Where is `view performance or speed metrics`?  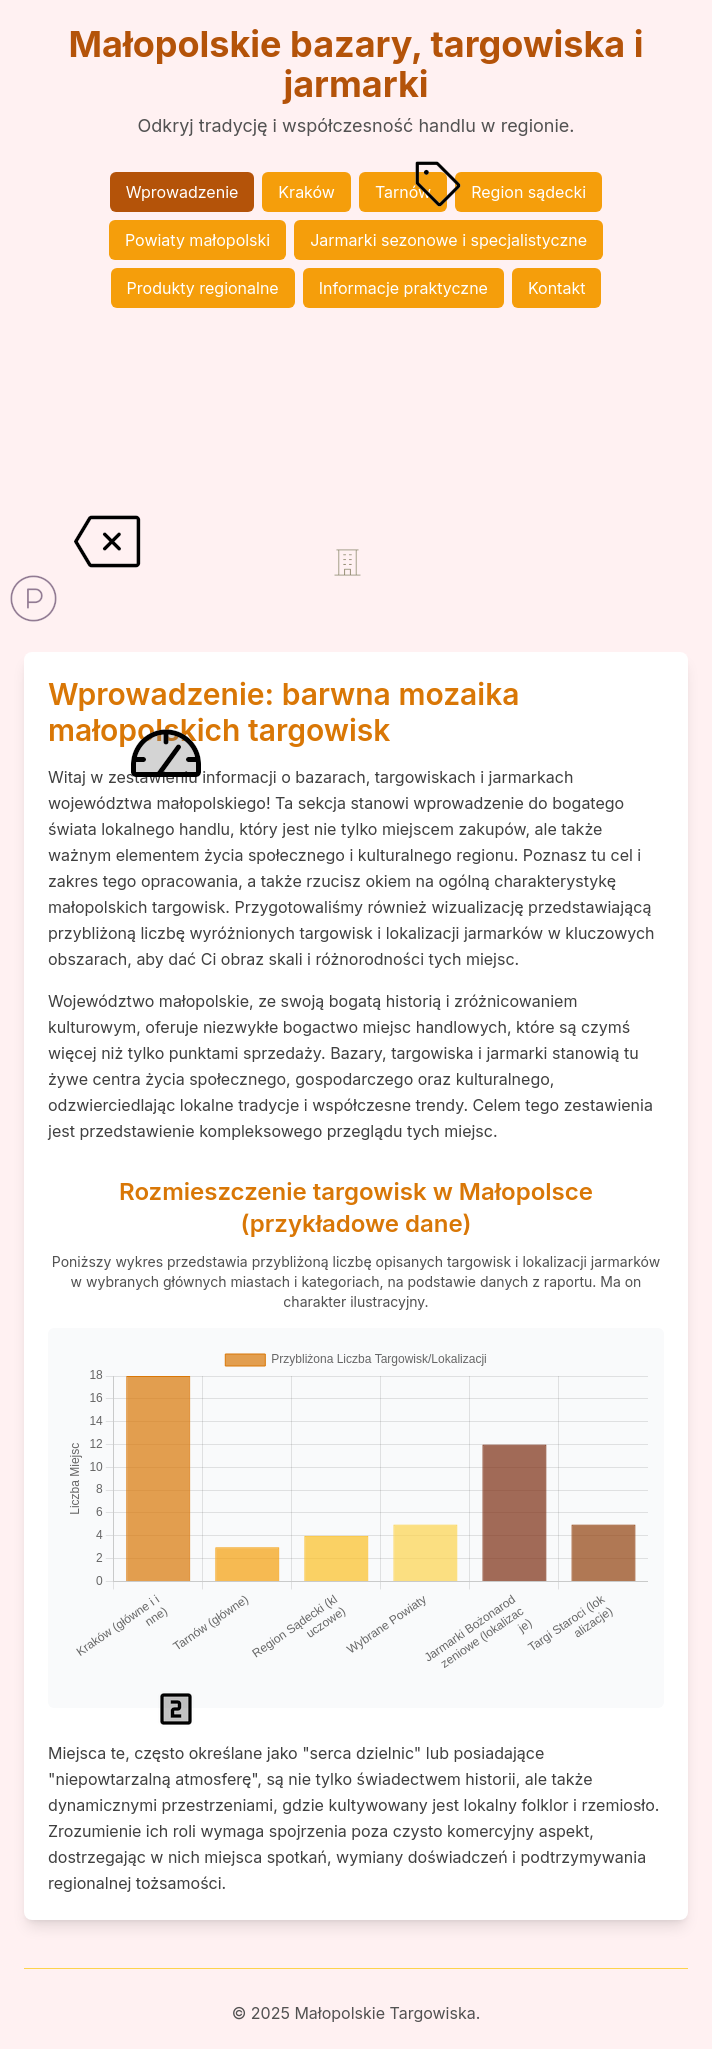 view performance or speed metrics is located at coordinates (166, 757).